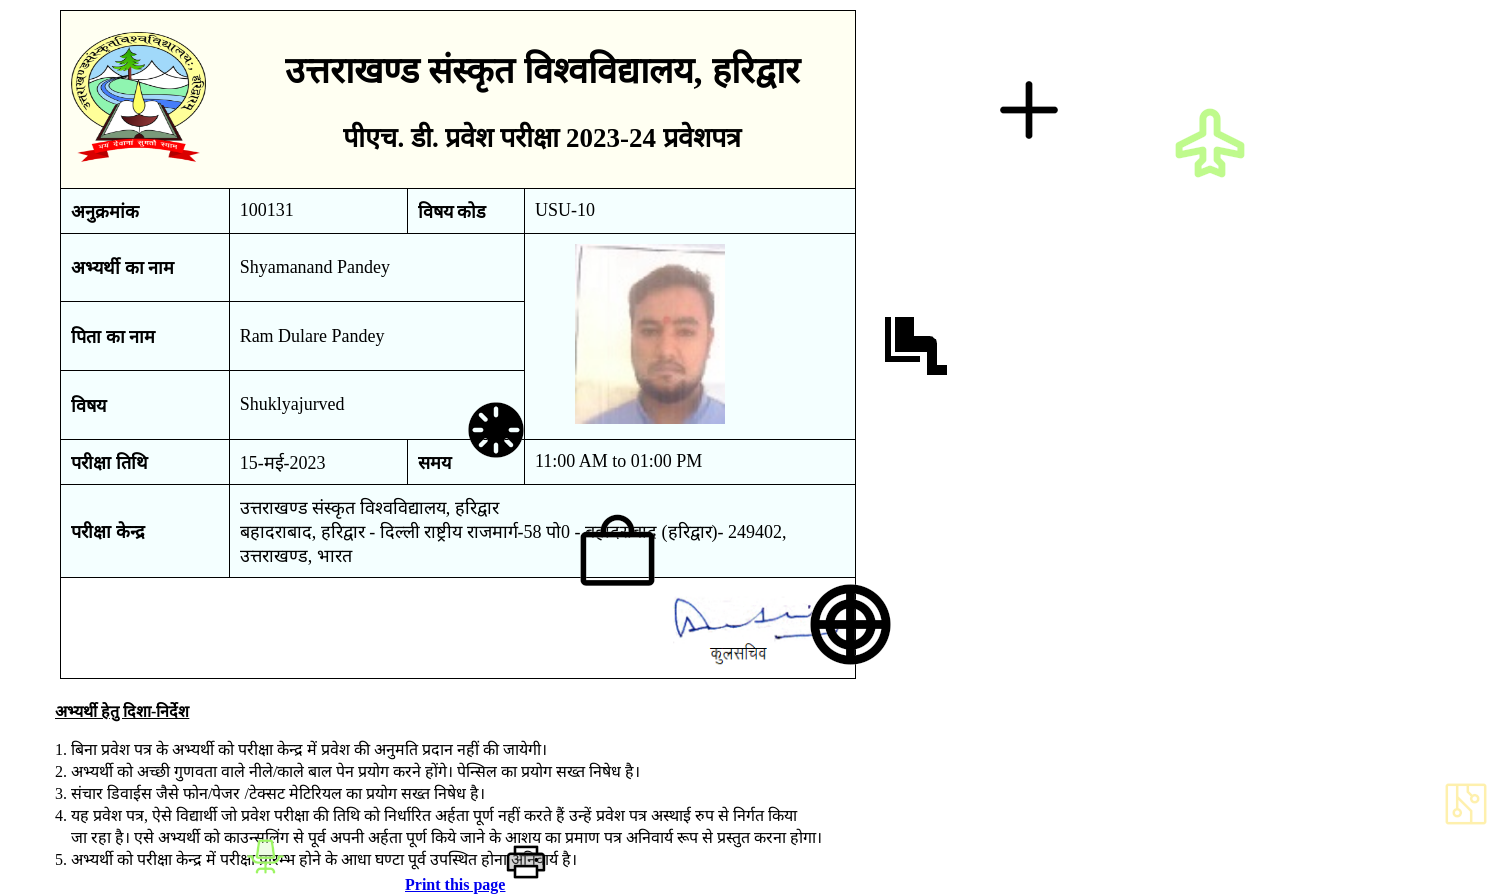 Image resolution: width=1495 pixels, height=894 pixels. What do you see at coordinates (1029, 110) in the screenshot?
I see `add a new item` at bounding box center [1029, 110].